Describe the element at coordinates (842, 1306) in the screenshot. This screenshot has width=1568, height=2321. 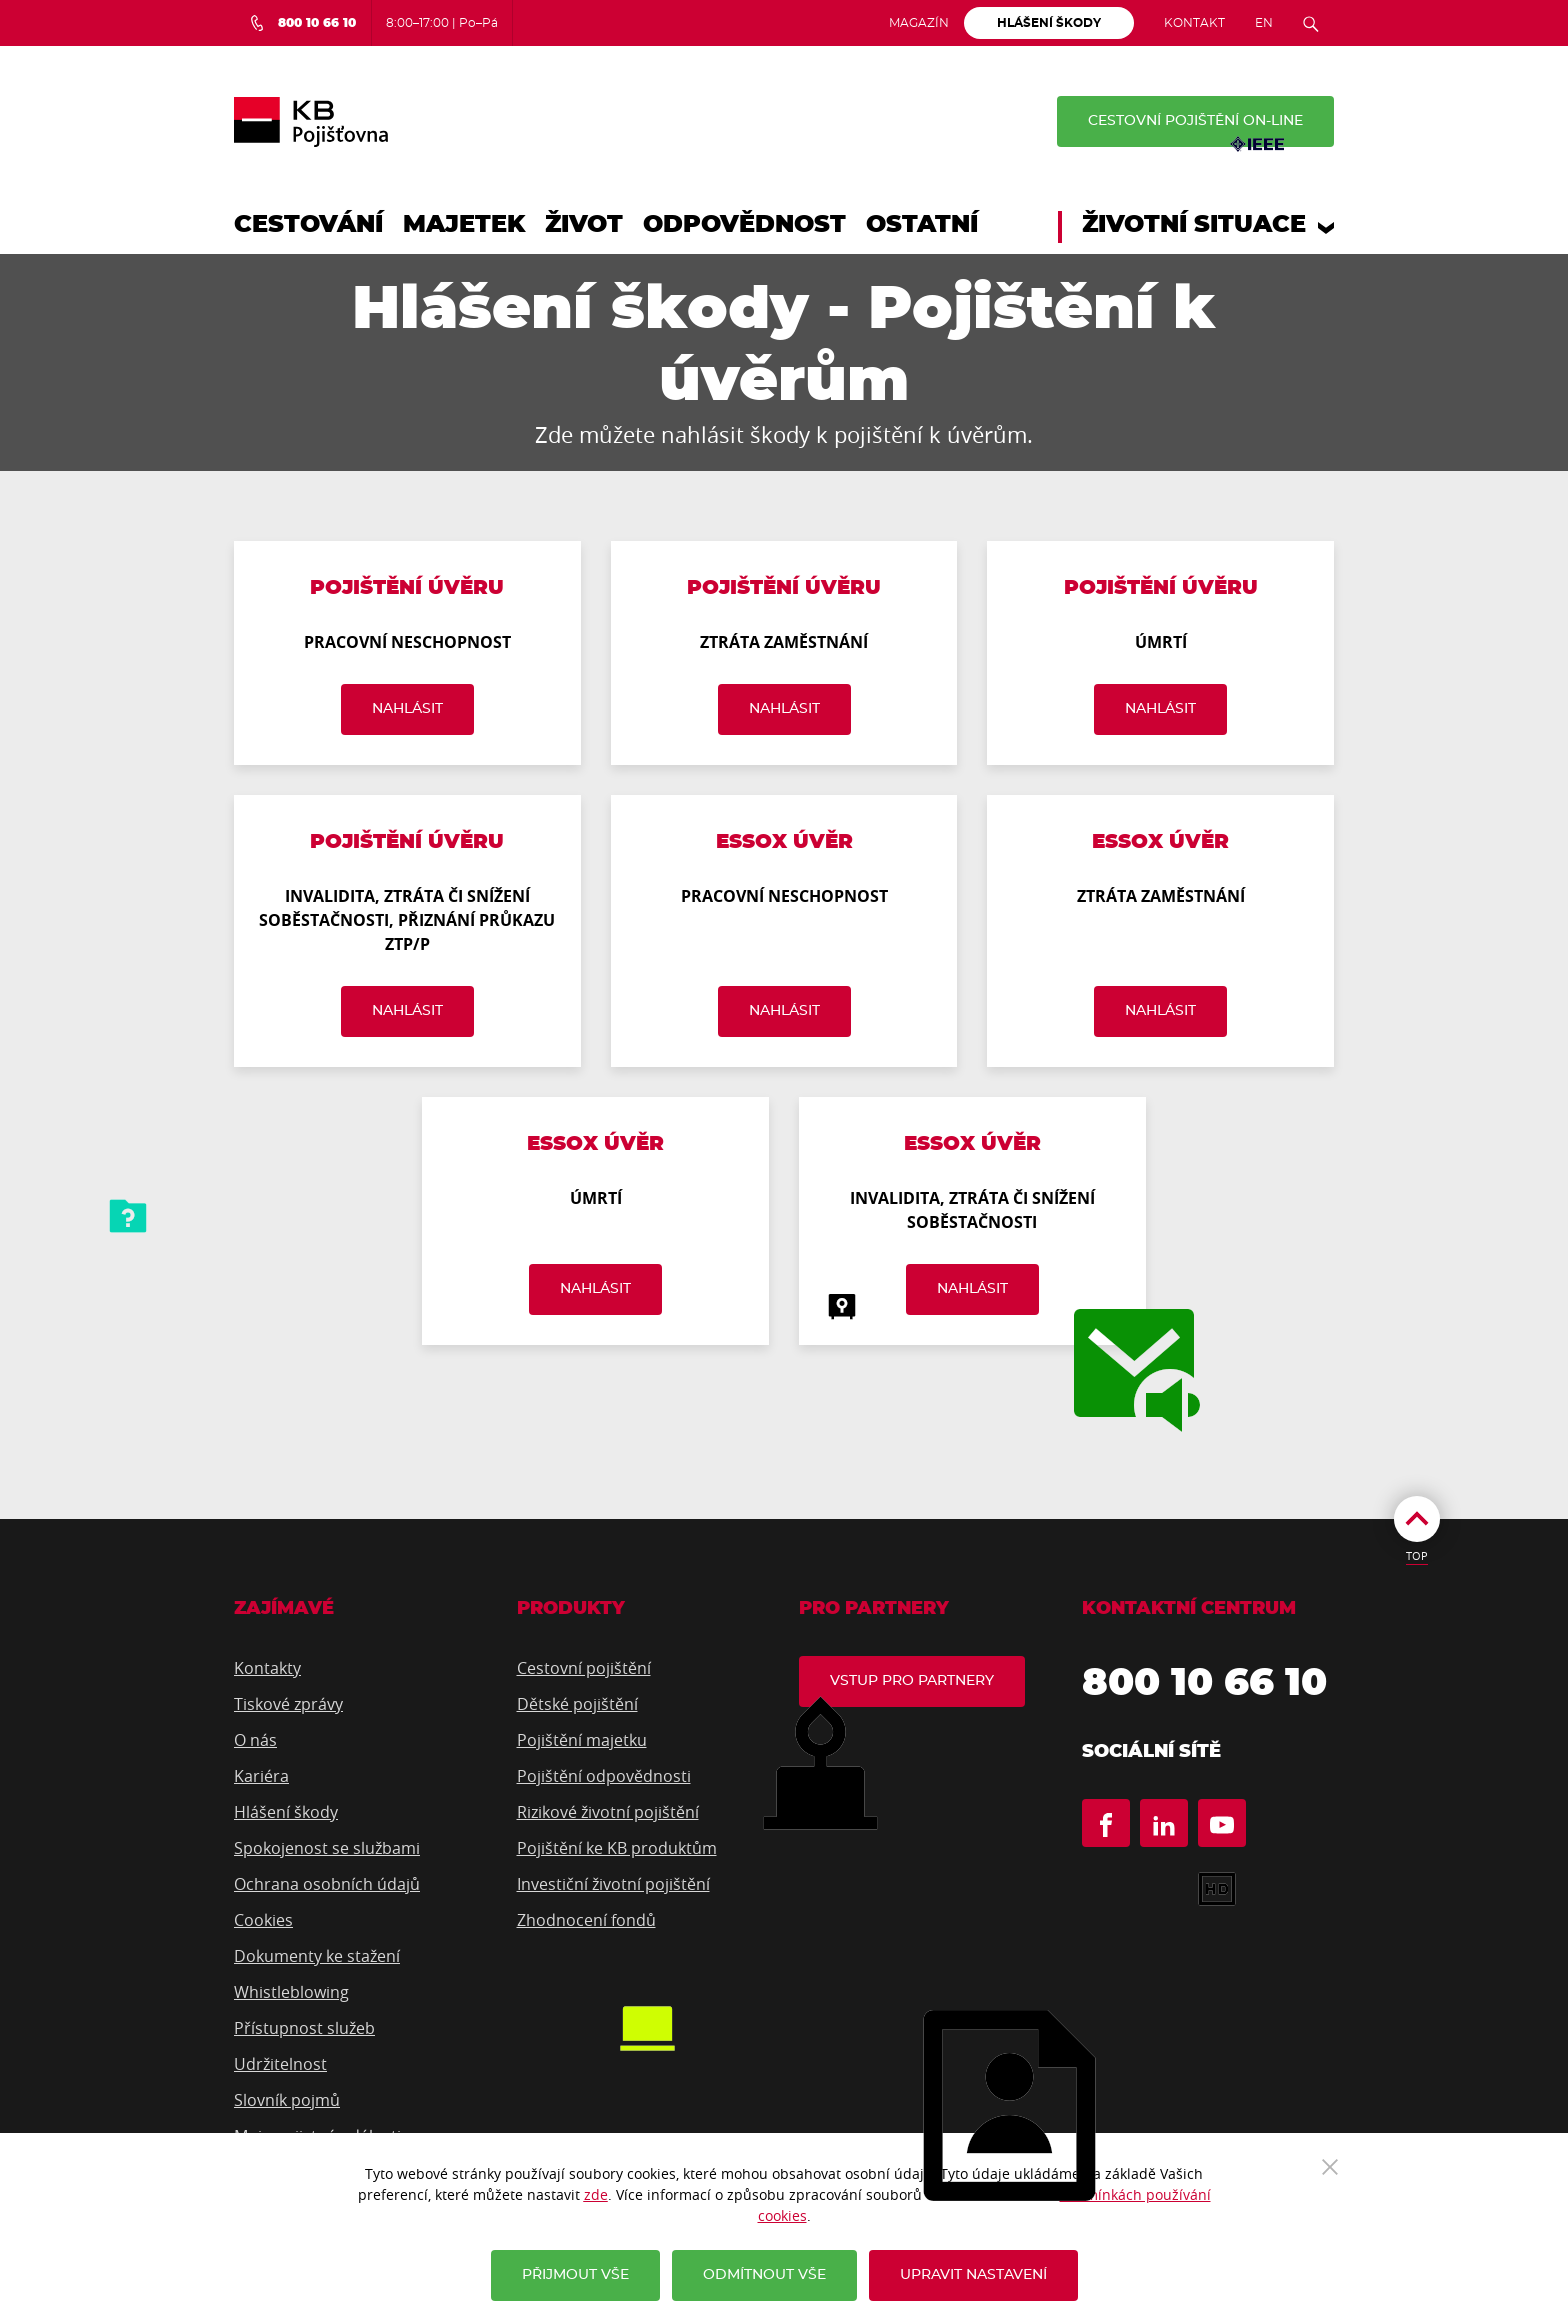
I see `access secure storage or vault` at that location.